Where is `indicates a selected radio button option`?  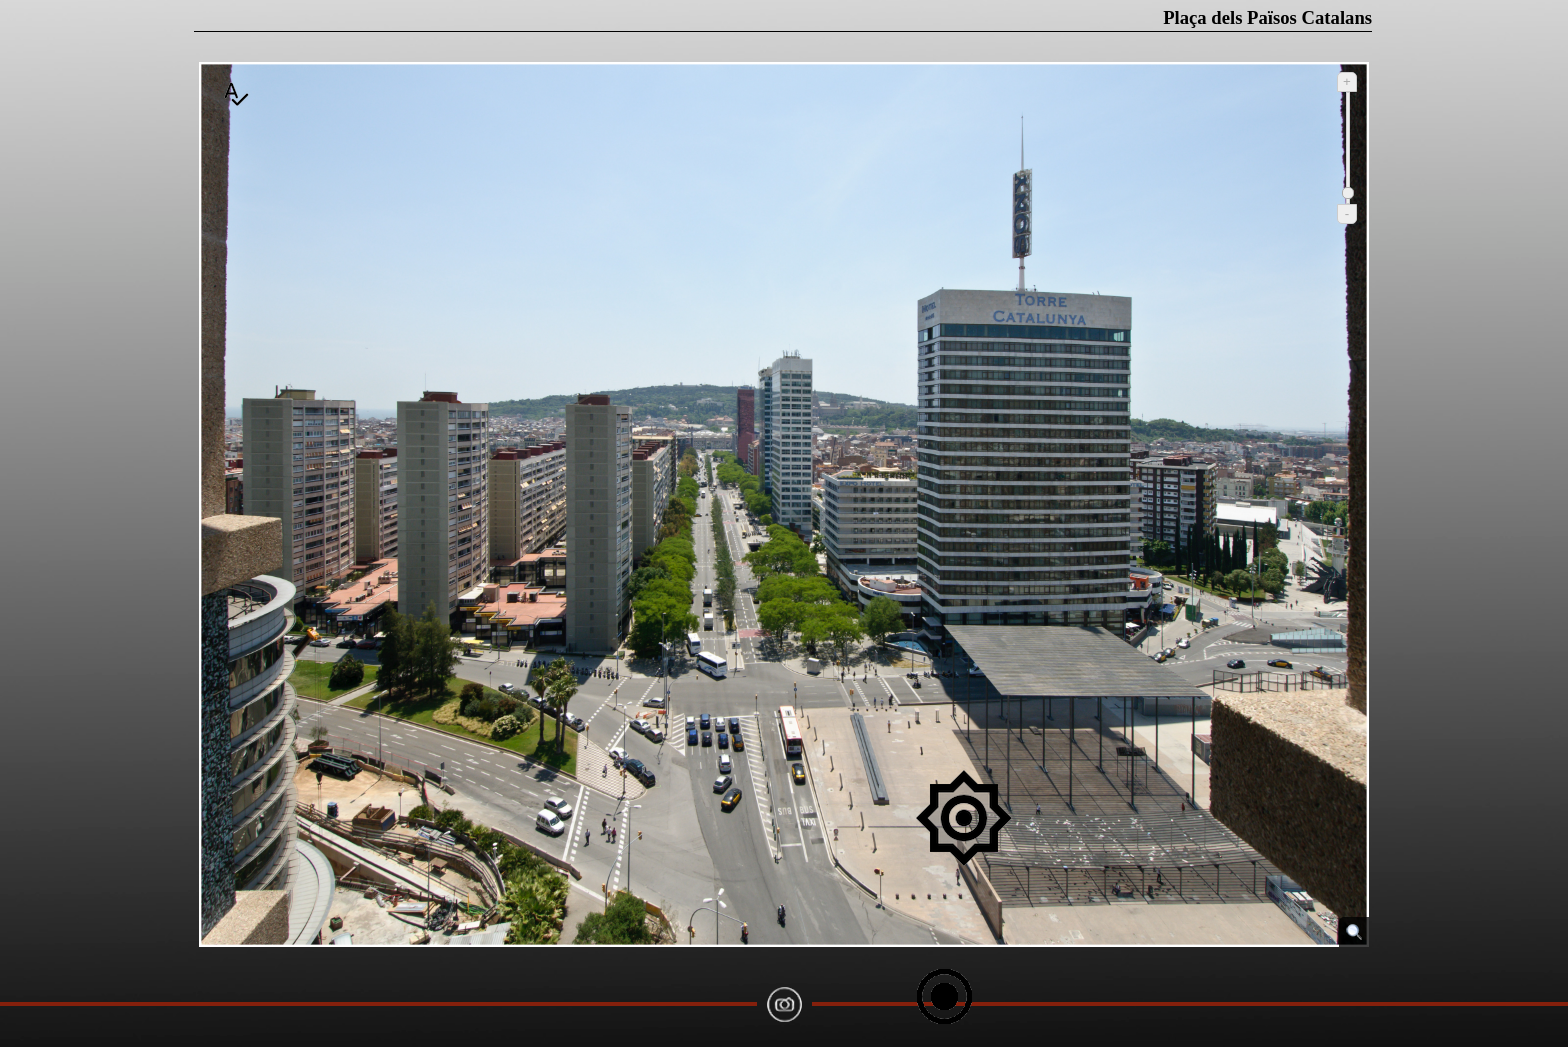
indicates a selected radio button option is located at coordinates (944, 996).